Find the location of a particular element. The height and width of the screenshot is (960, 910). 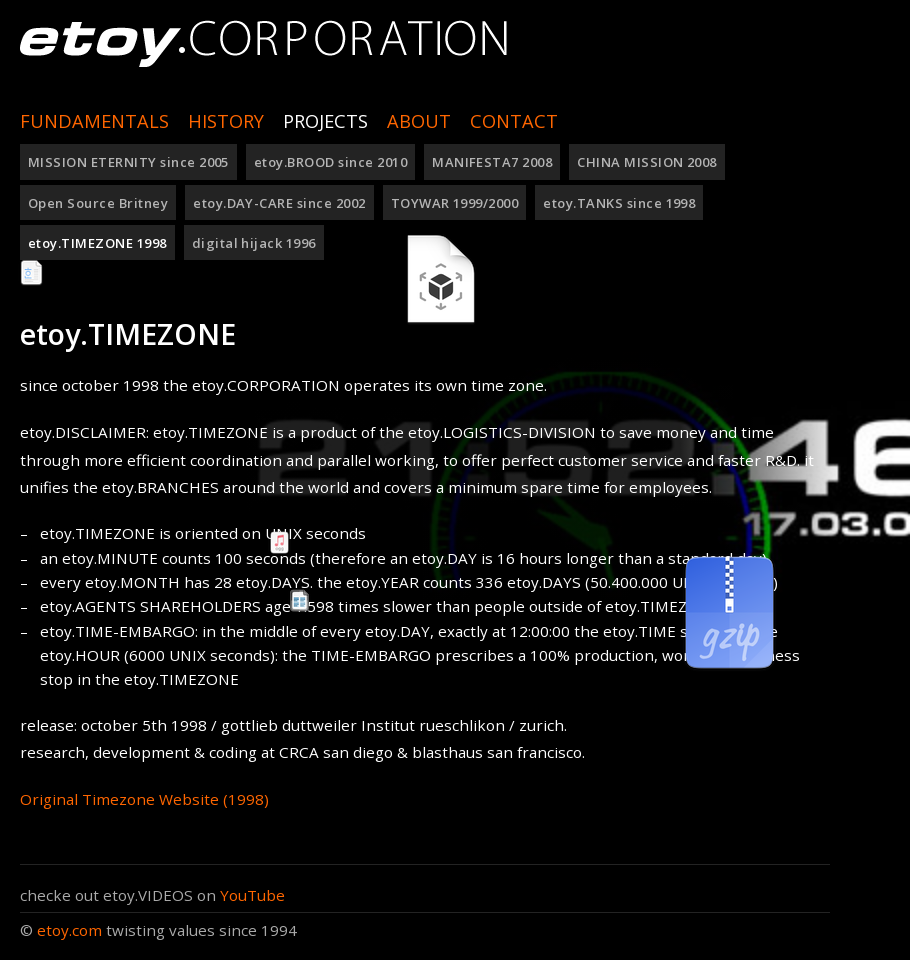

open an opendocument master document file is located at coordinates (299, 600).